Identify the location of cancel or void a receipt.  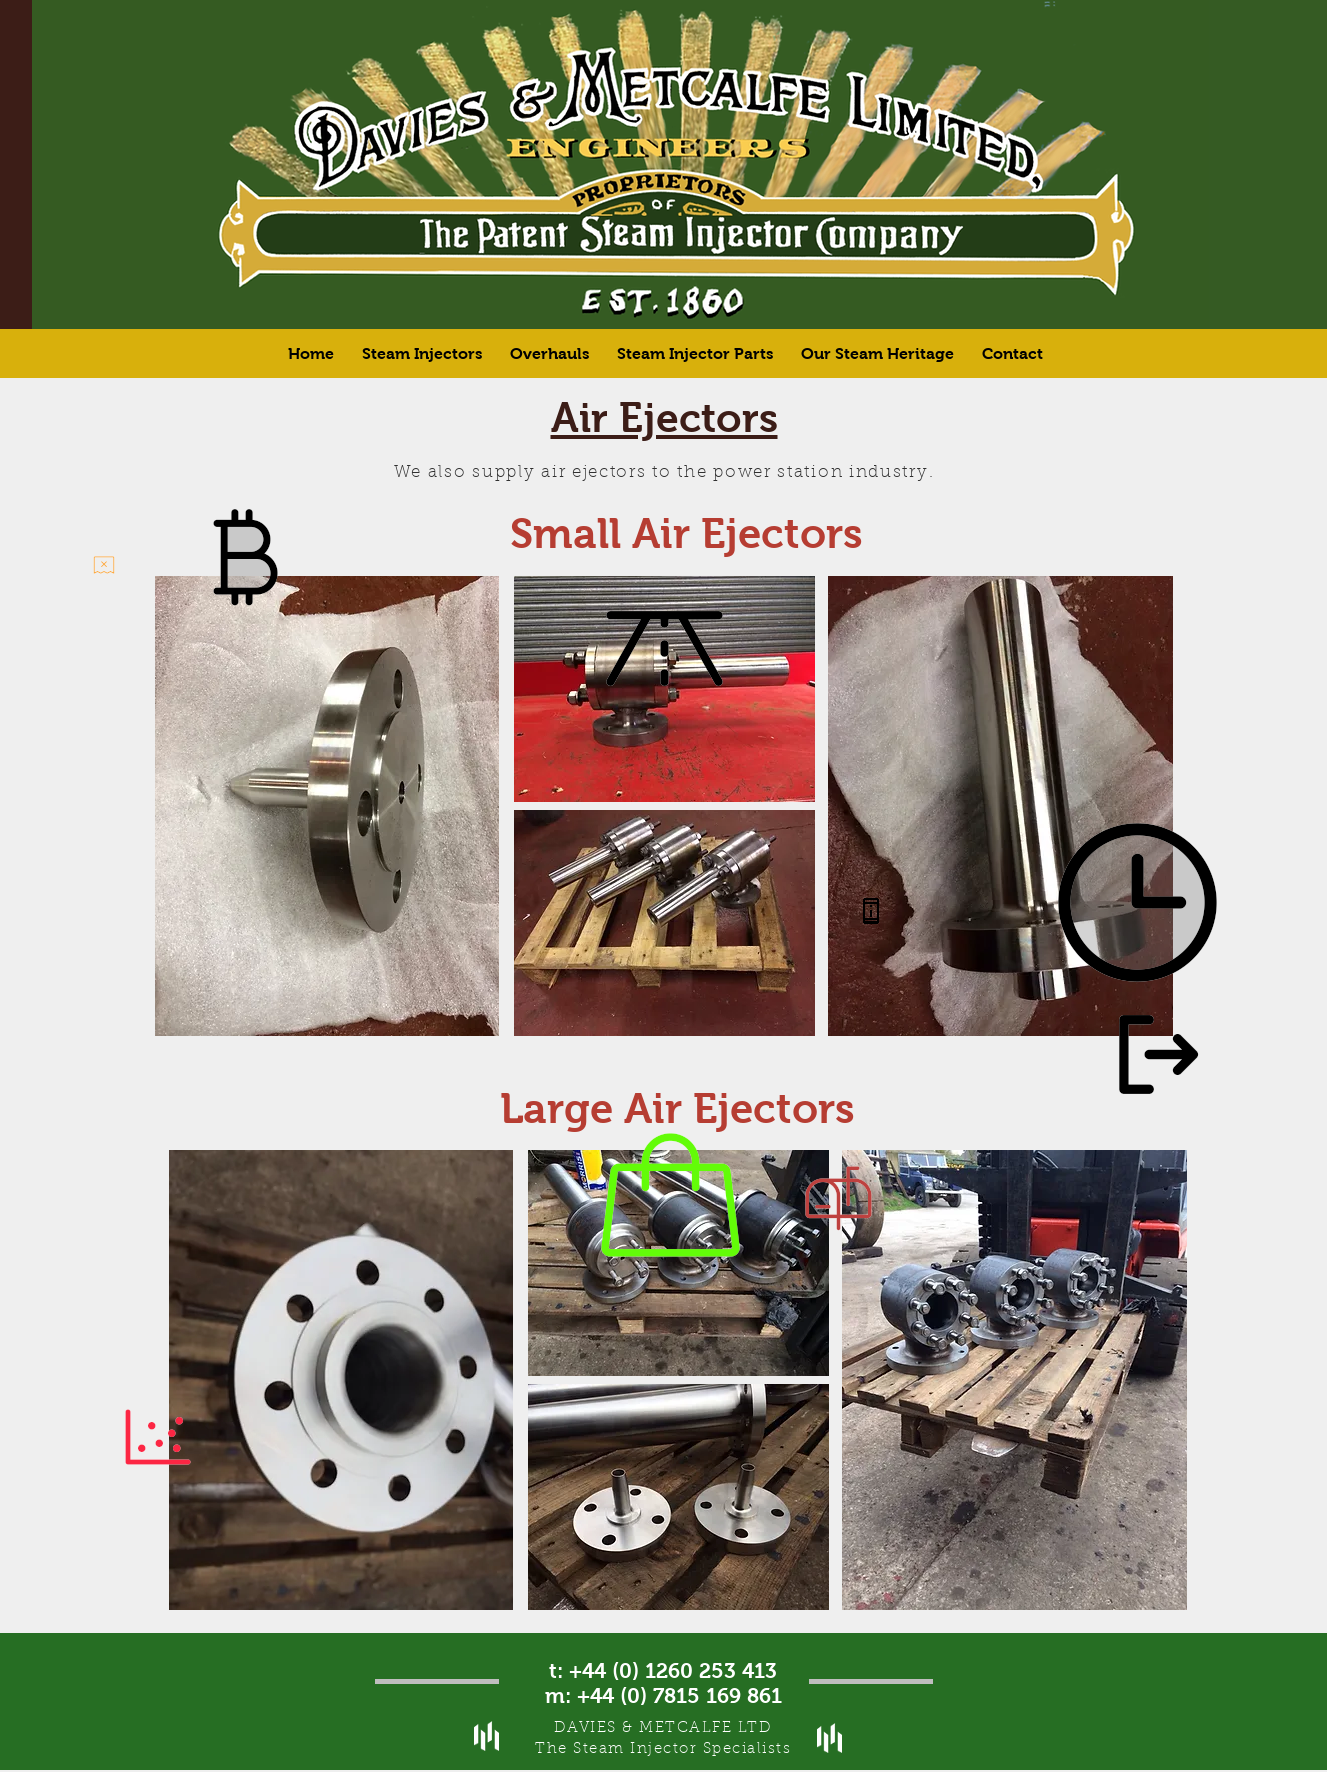
(104, 565).